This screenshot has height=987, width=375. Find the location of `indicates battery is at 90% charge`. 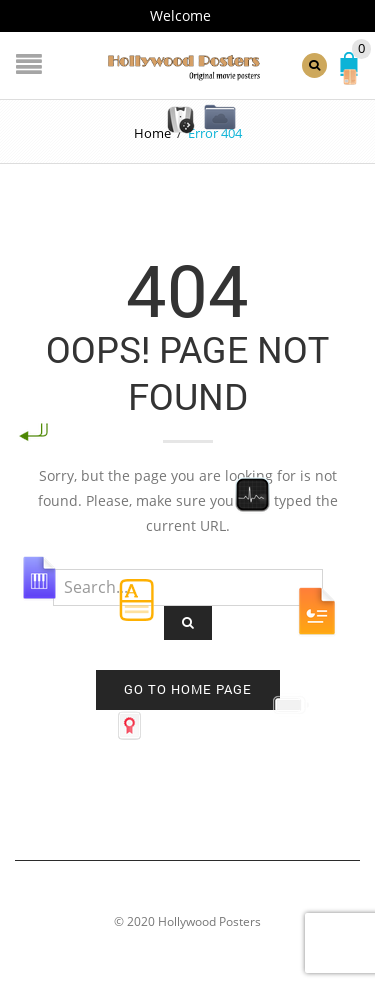

indicates battery is at 90% charge is located at coordinates (291, 705).